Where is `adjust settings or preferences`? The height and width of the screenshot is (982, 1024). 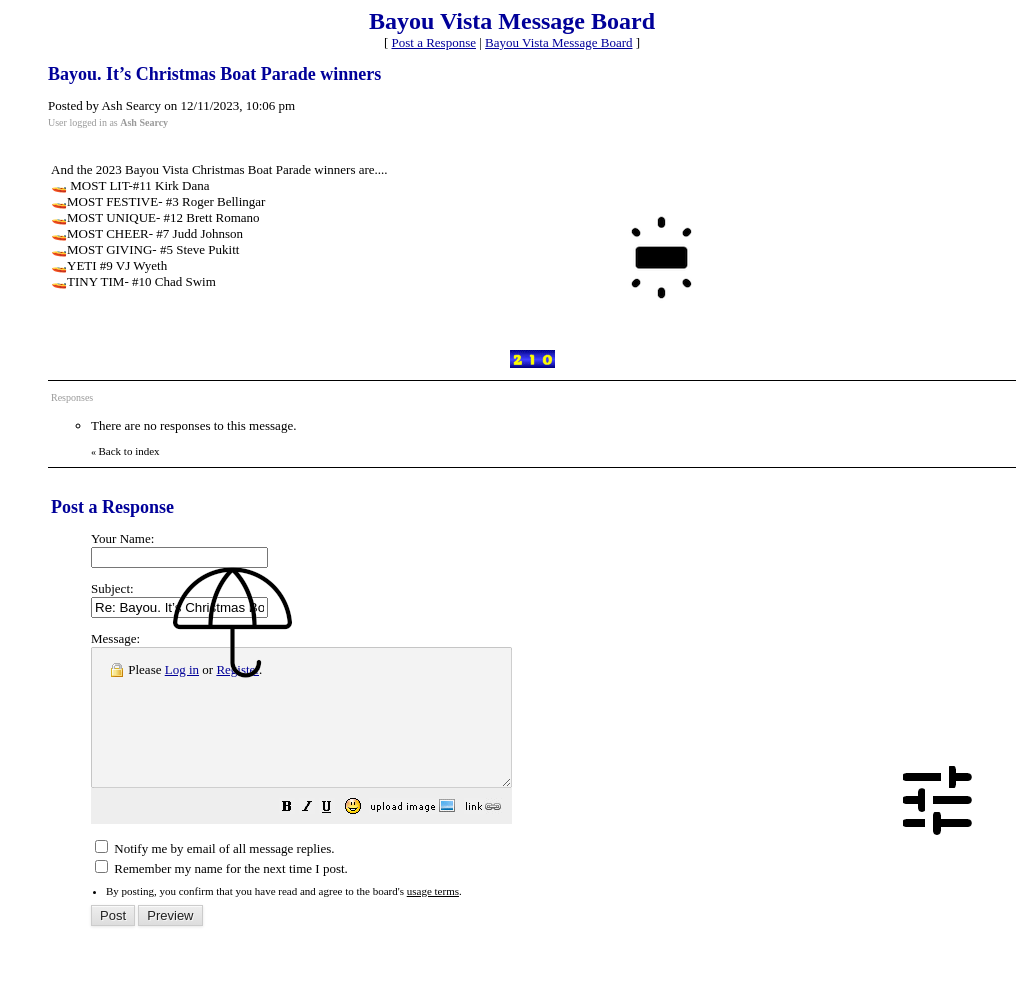 adjust settings or preferences is located at coordinates (937, 800).